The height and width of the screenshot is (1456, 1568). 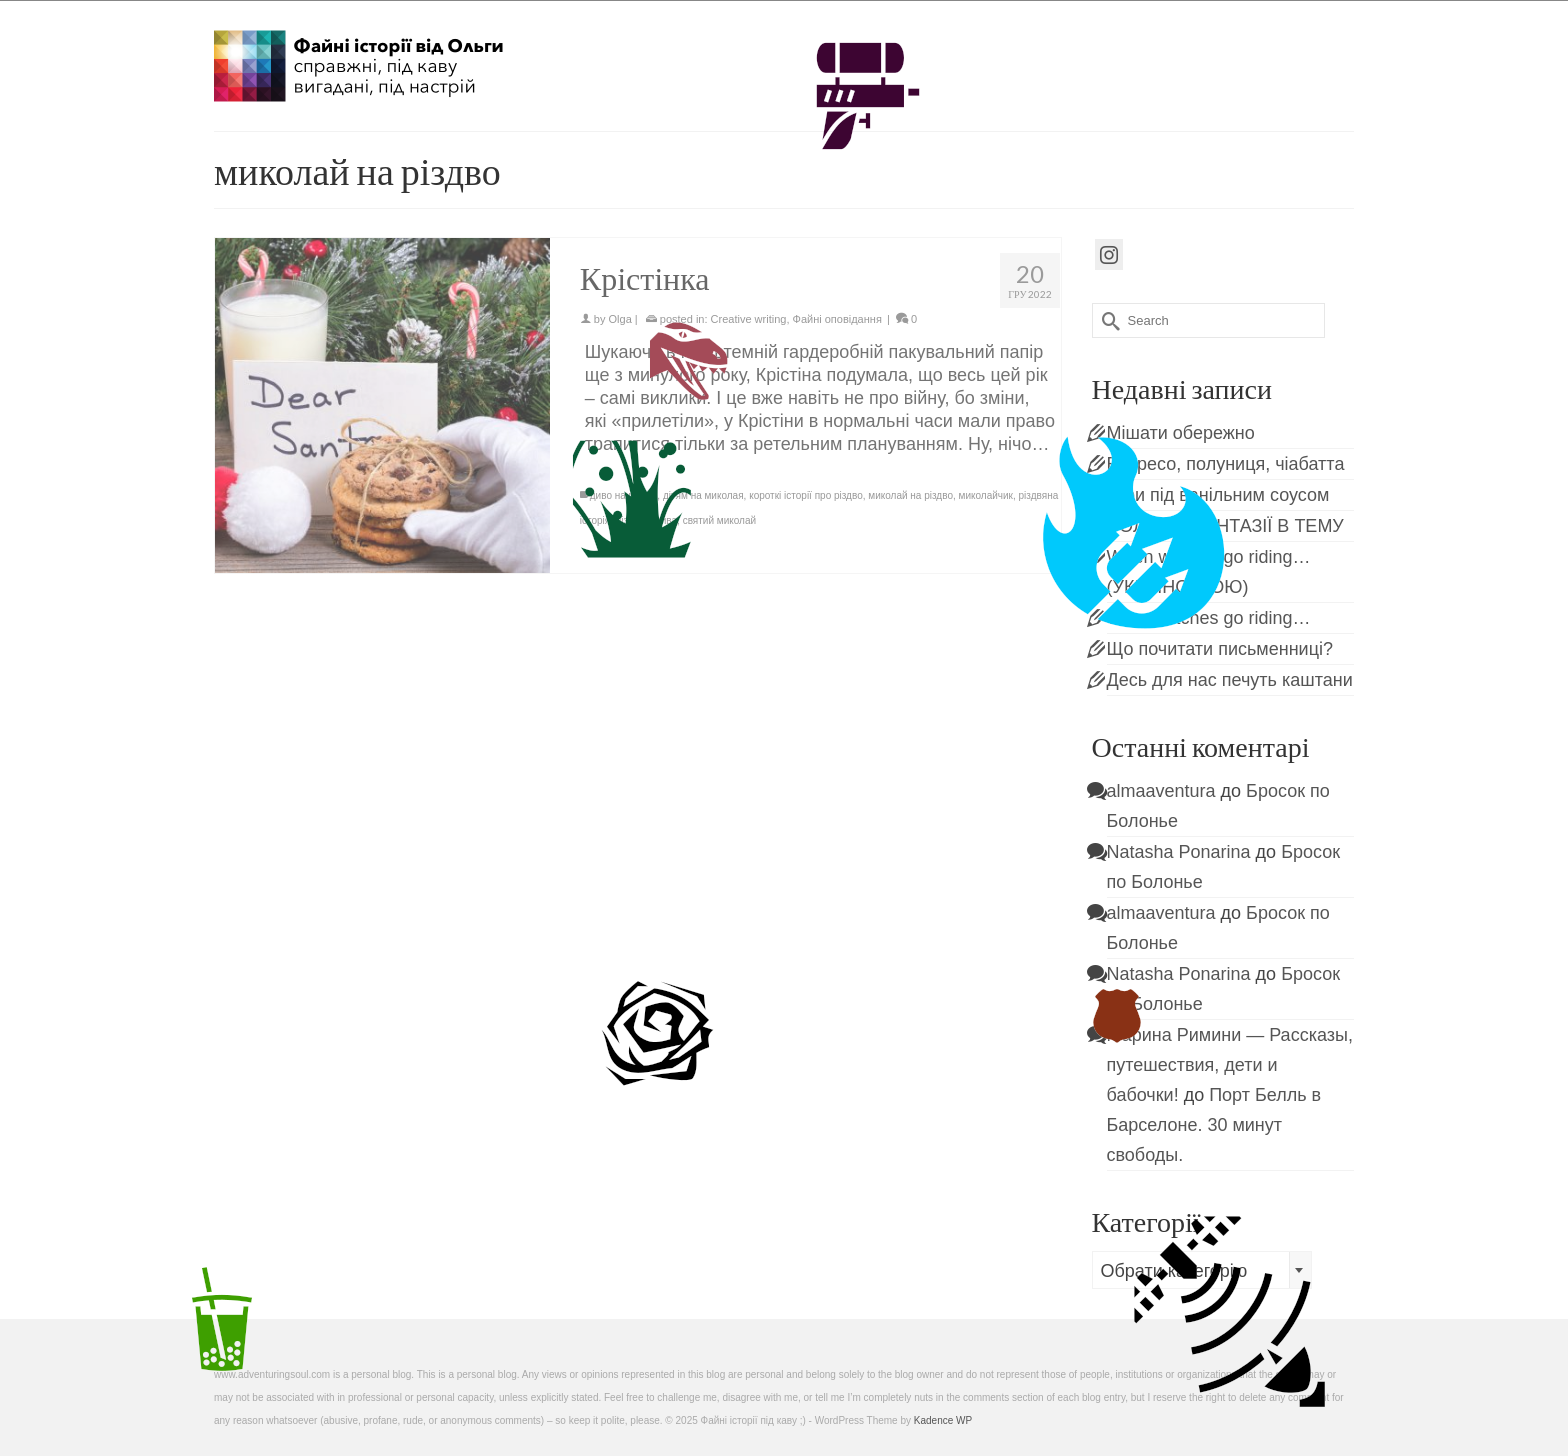 What do you see at coordinates (631, 499) in the screenshot?
I see `indicates volcanic activity or eruption event` at bounding box center [631, 499].